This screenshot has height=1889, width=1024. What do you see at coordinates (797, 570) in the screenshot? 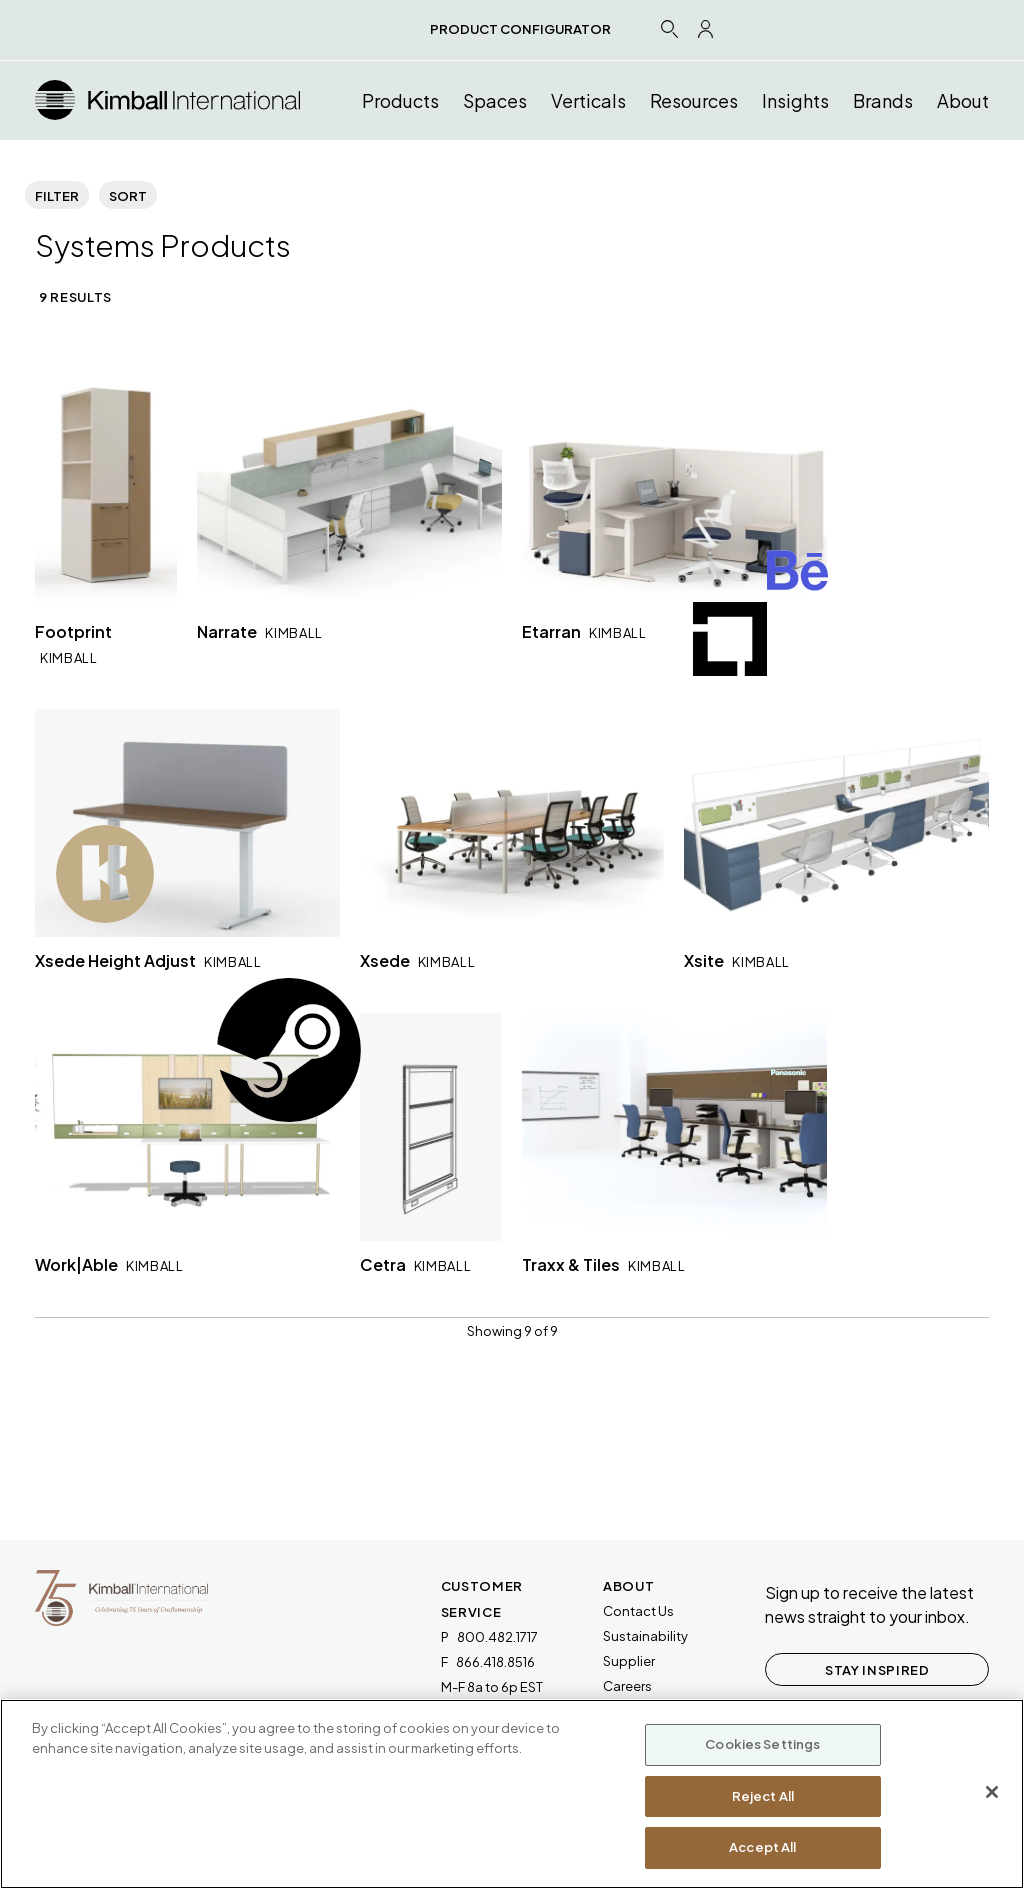
I see `visit behance portfolio` at bounding box center [797, 570].